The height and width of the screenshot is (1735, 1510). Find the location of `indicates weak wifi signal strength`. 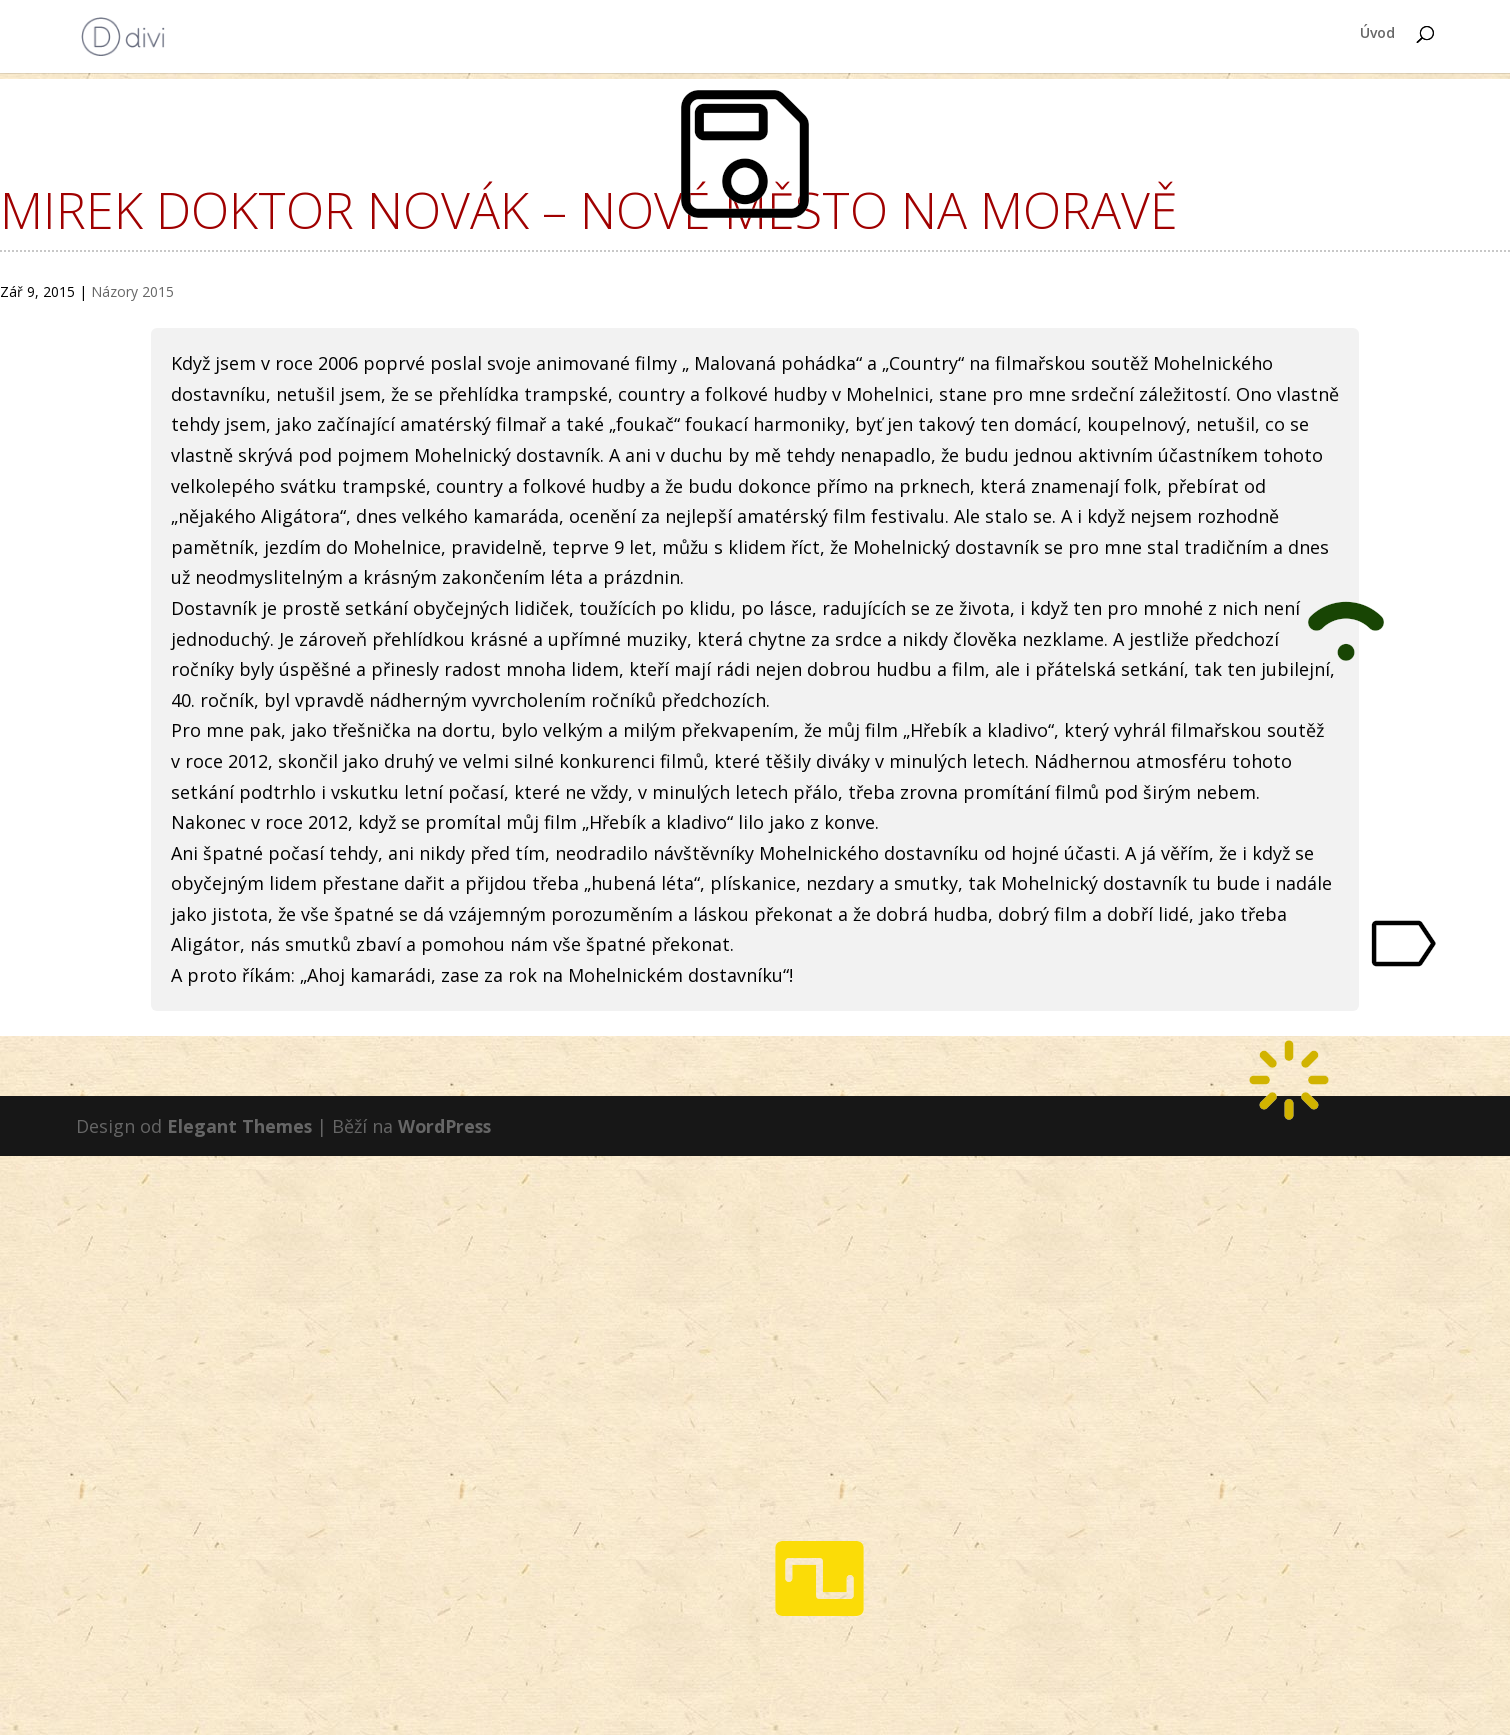

indicates weak wifi signal strength is located at coordinates (1346, 585).